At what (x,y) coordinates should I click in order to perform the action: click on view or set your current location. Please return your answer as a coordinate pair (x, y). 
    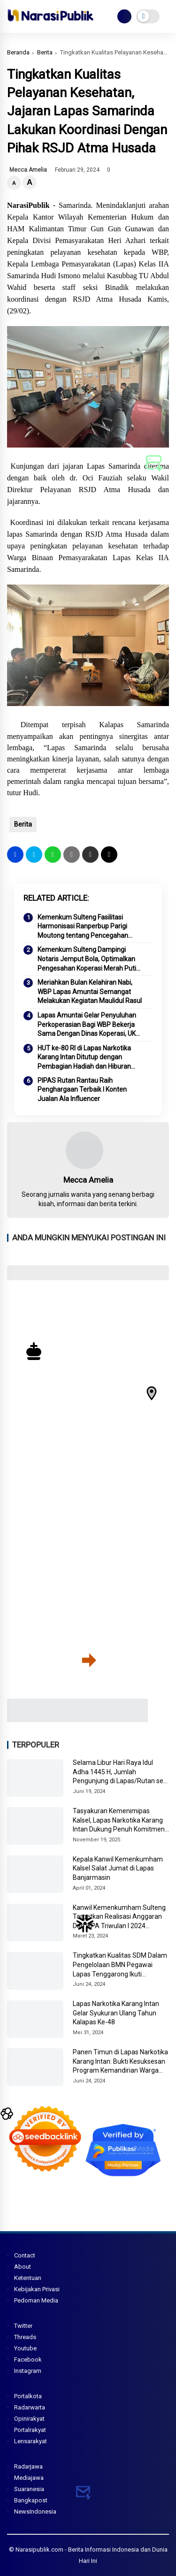
    Looking at the image, I should click on (152, 1393).